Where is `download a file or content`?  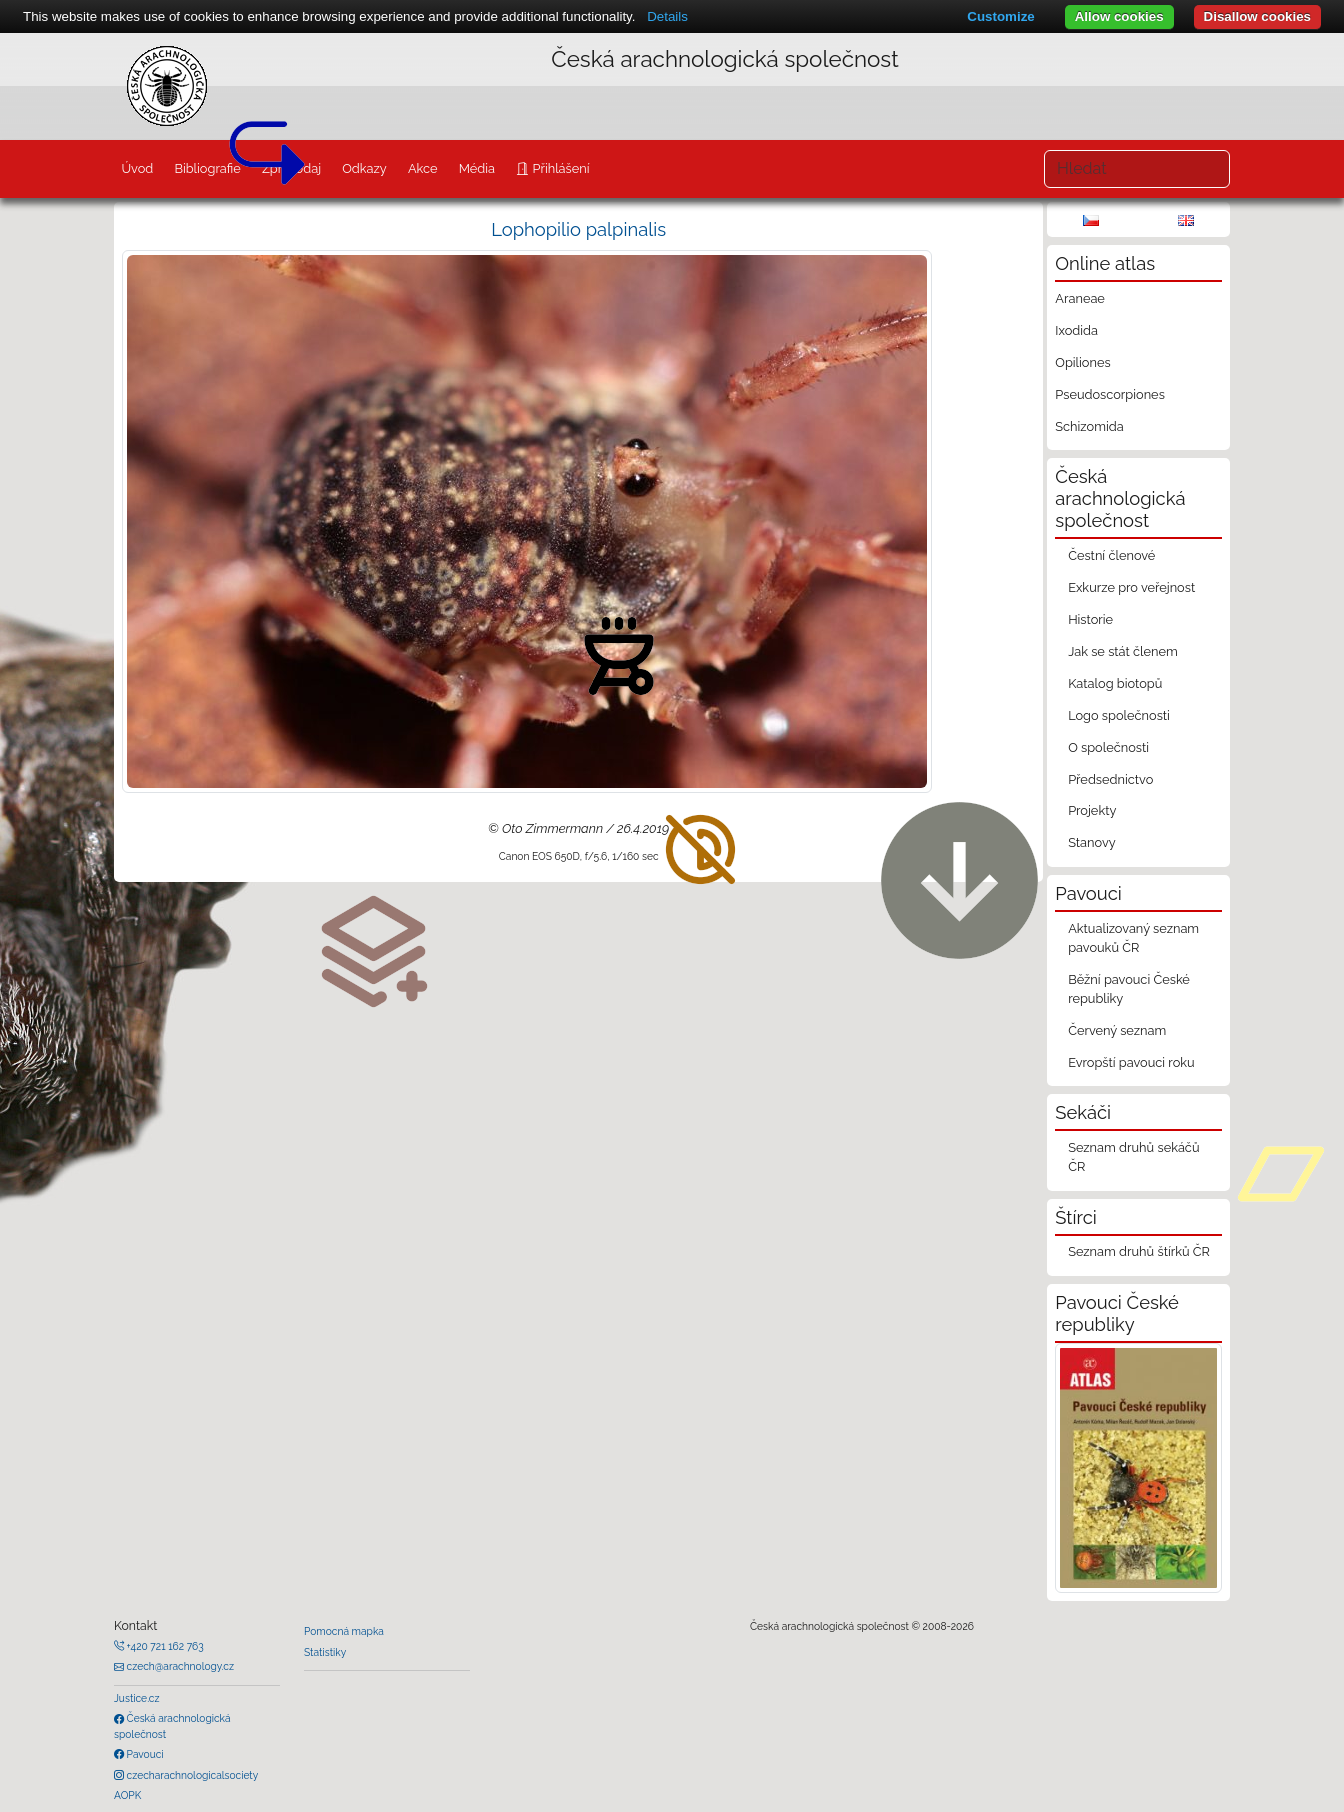 download a file or content is located at coordinates (959, 880).